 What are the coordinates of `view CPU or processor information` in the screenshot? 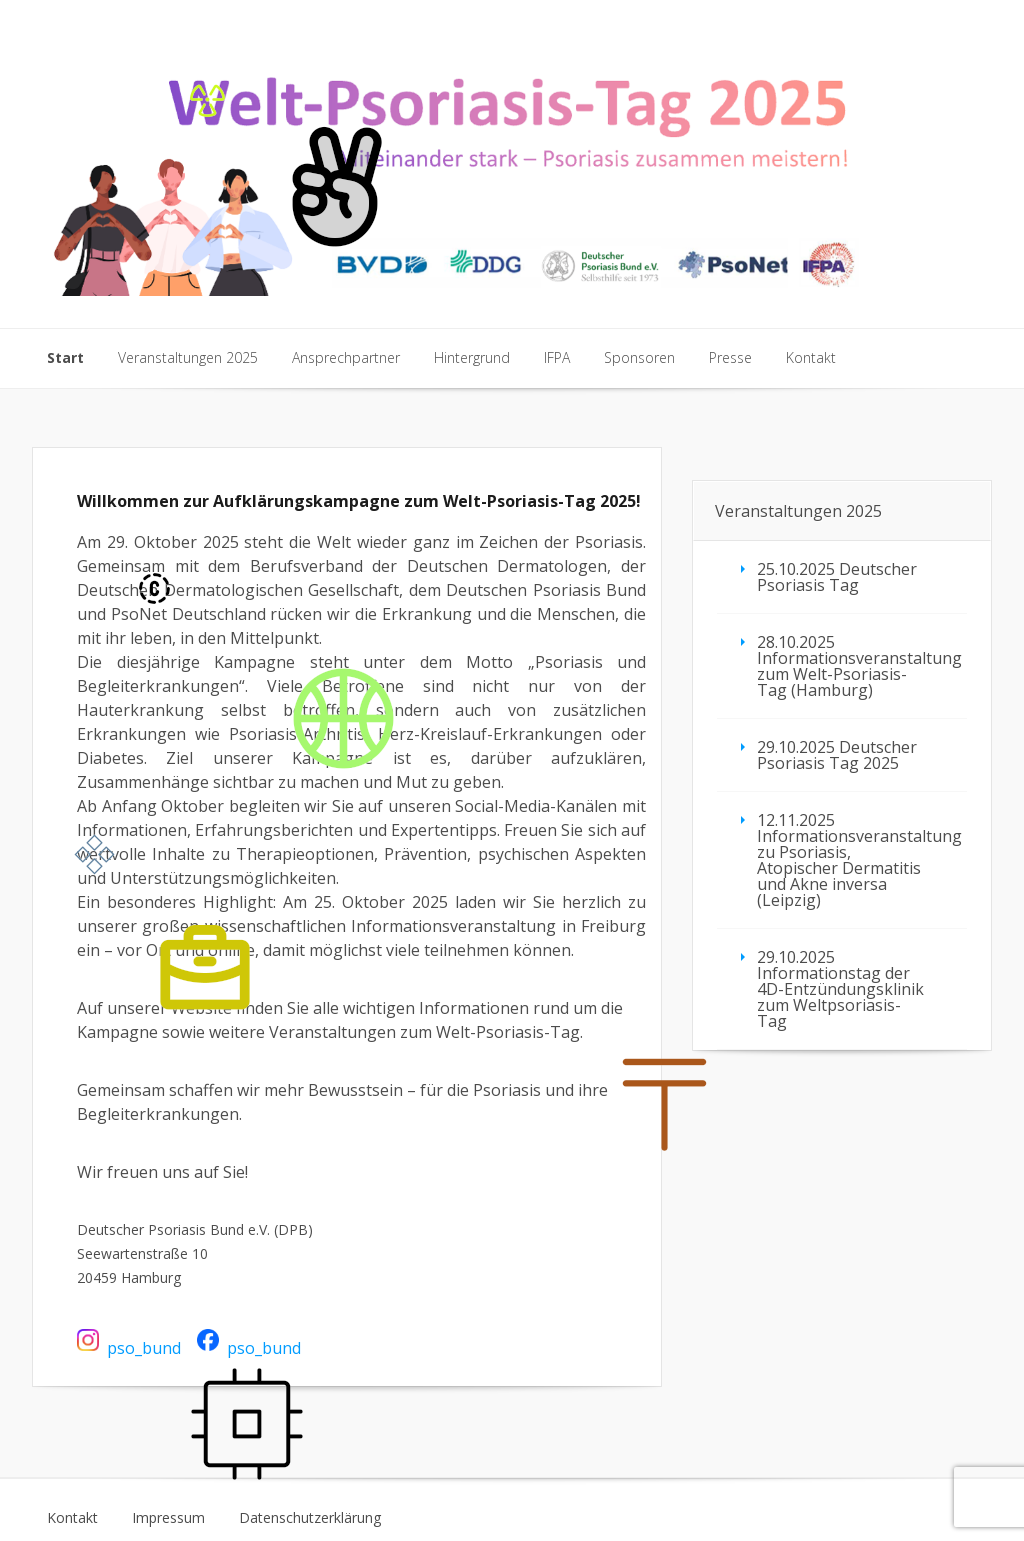 It's located at (247, 1424).